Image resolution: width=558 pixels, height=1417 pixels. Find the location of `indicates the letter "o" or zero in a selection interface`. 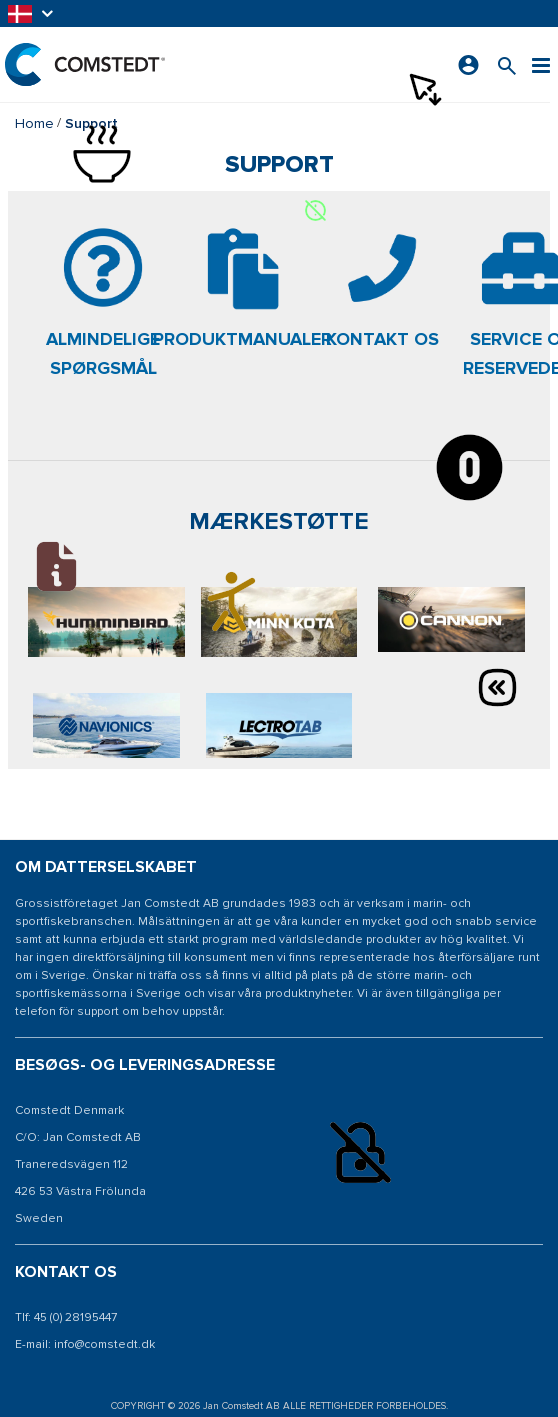

indicates the letter "o" or zero in a selection interface is located at coordinates (469, 467).